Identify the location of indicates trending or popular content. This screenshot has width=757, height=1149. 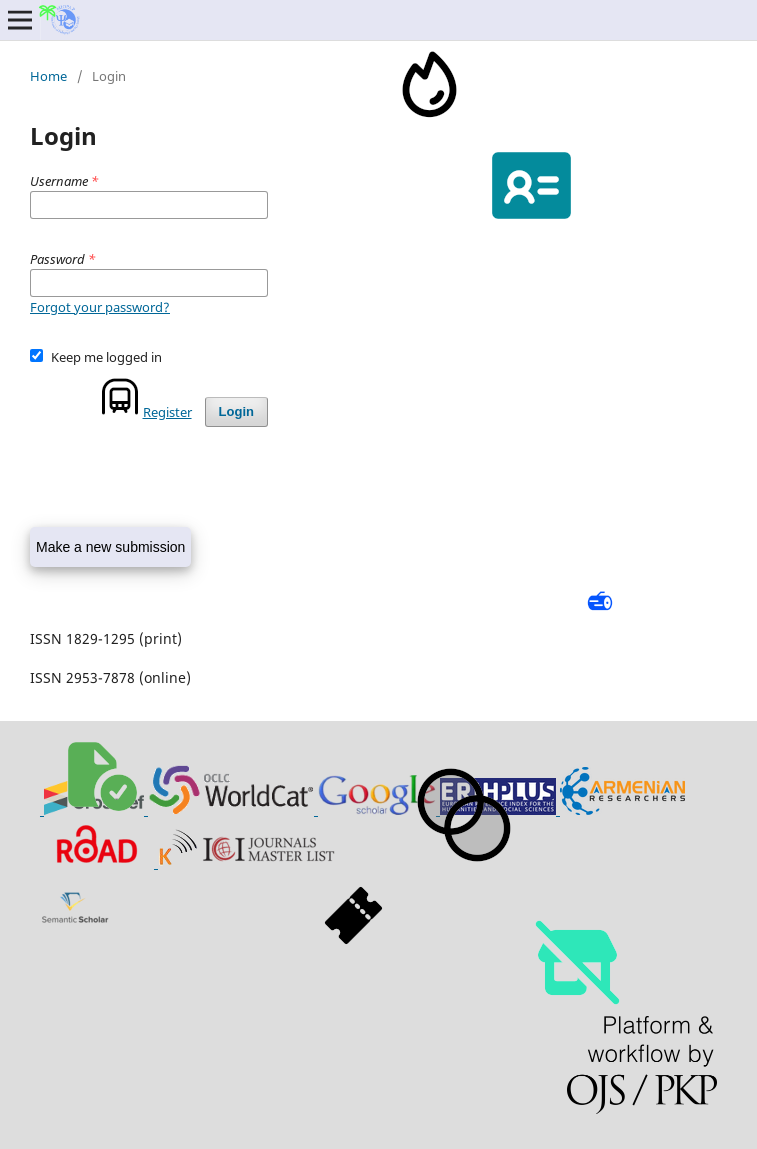
(429, 85).